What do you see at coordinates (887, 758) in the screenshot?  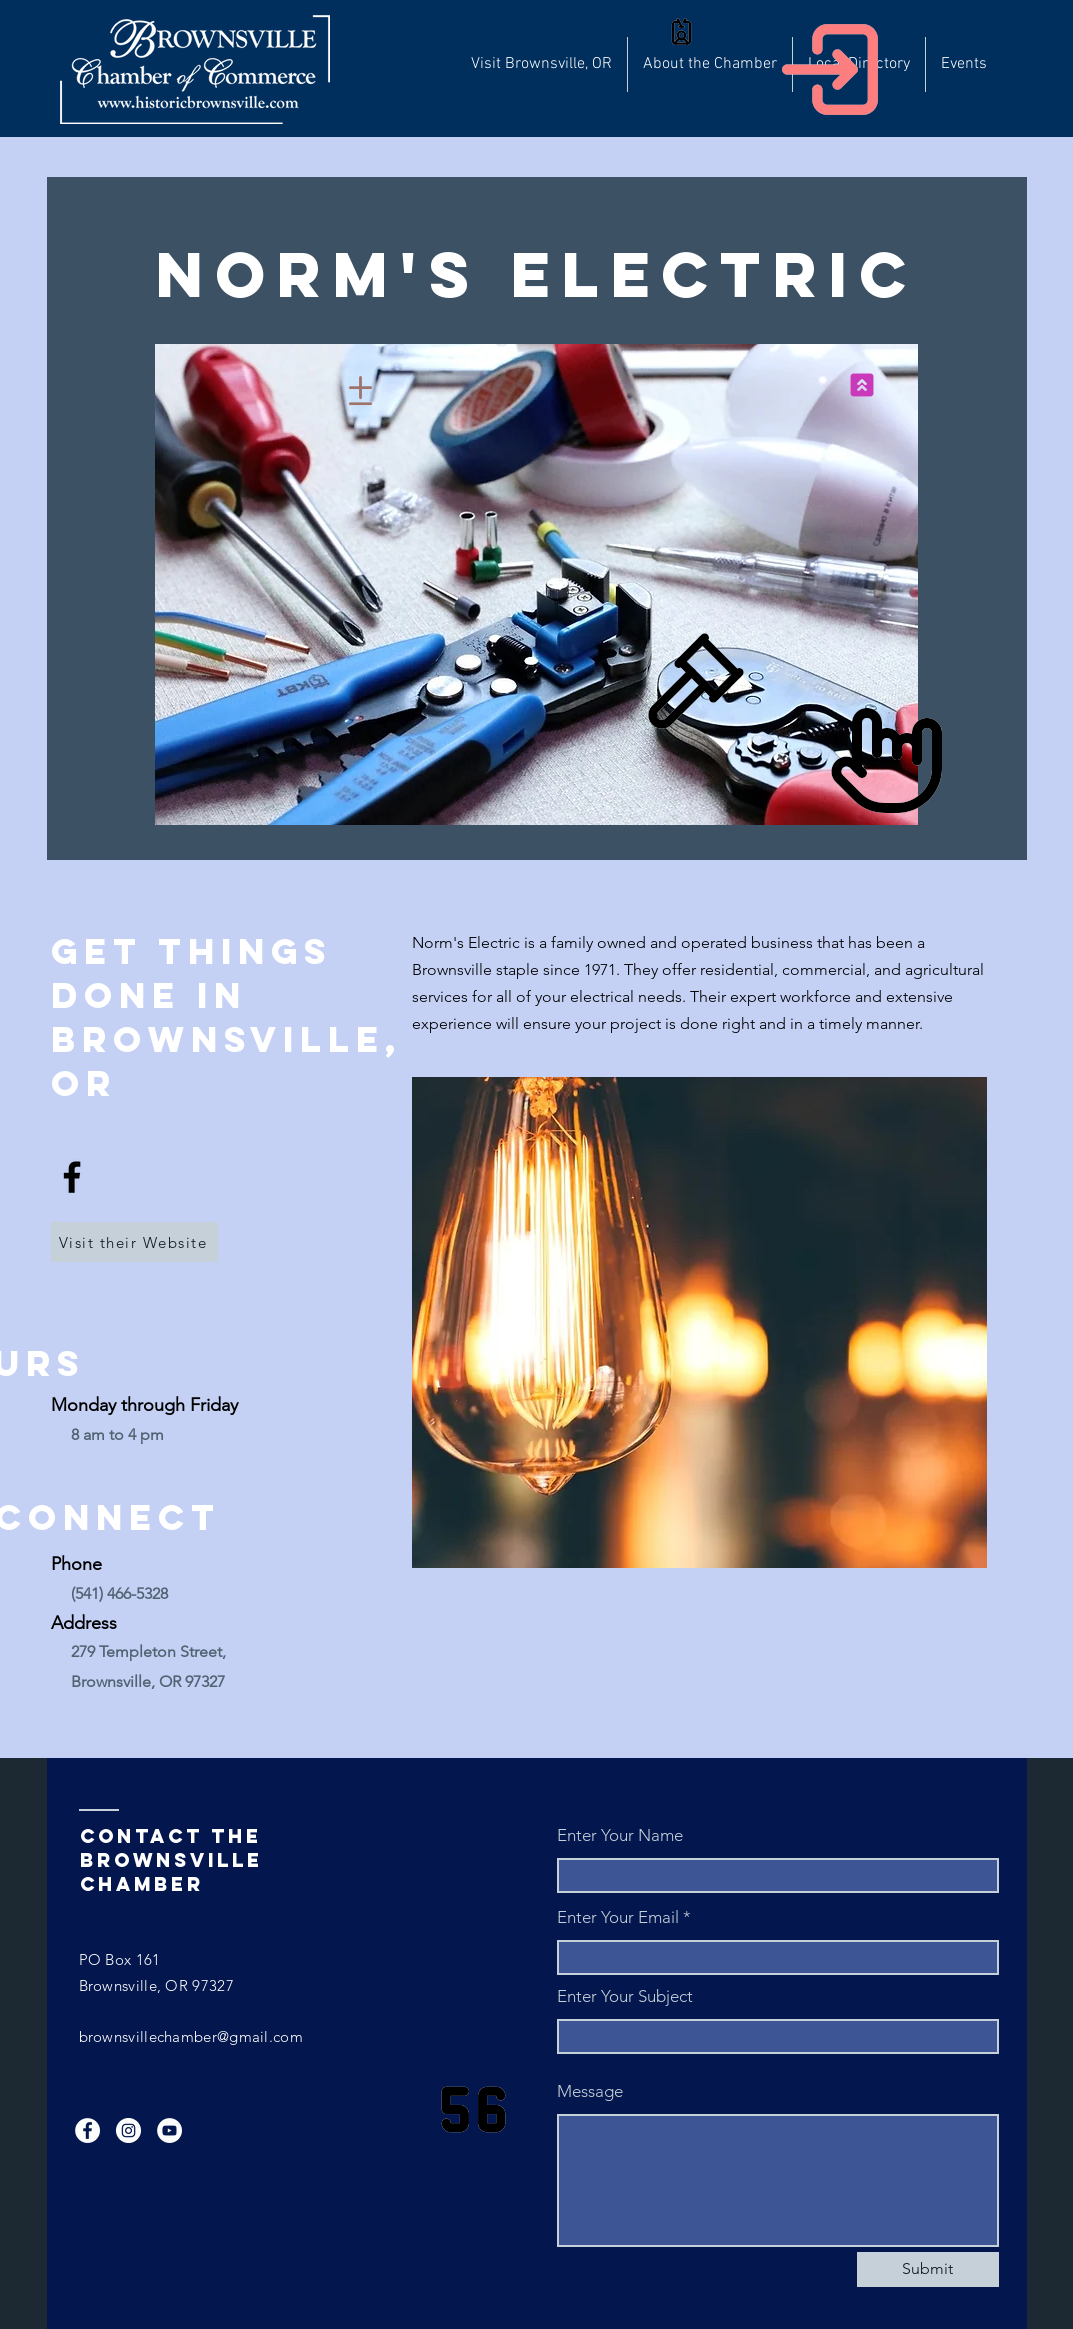 I see `rock on or metal hand gesture` at bounding box center [887, 758].